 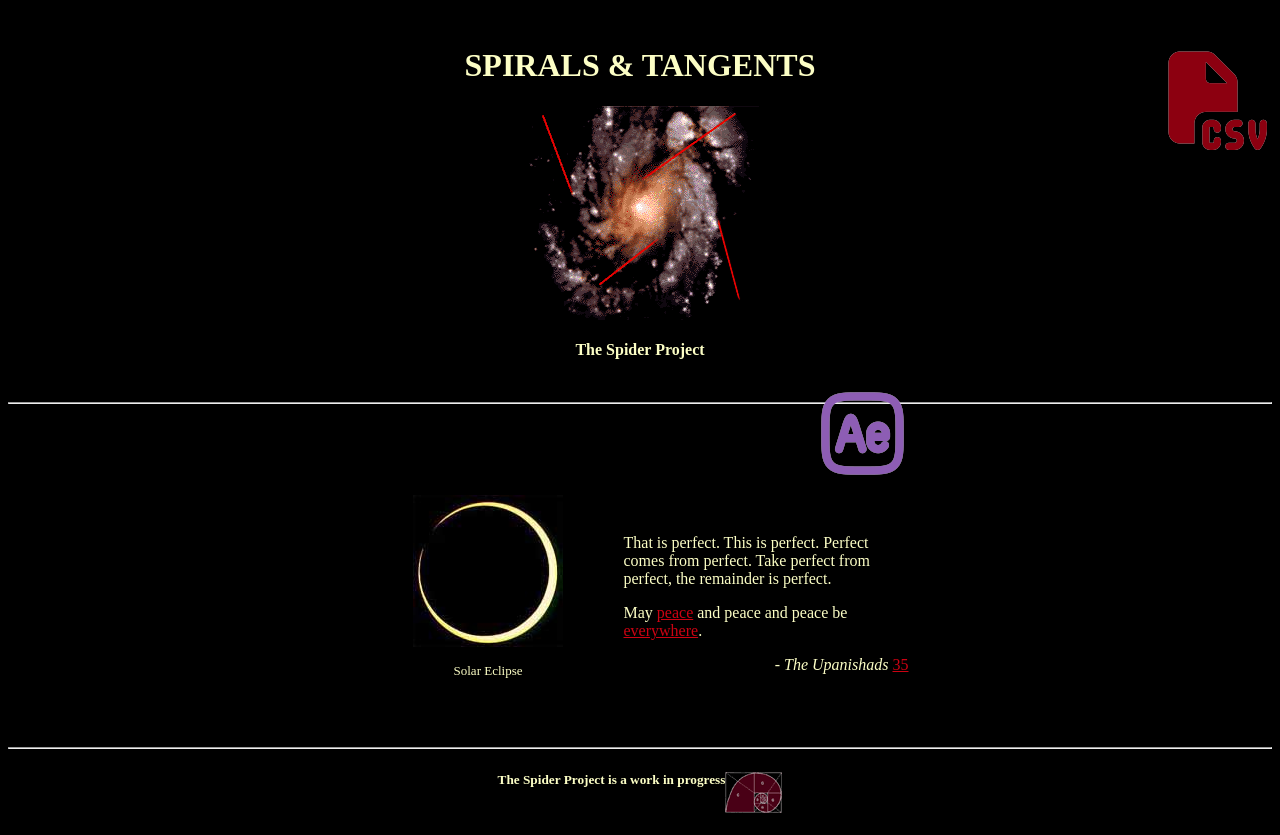 I want to click on open or view a CSV file, so click(x=1214, y=97).